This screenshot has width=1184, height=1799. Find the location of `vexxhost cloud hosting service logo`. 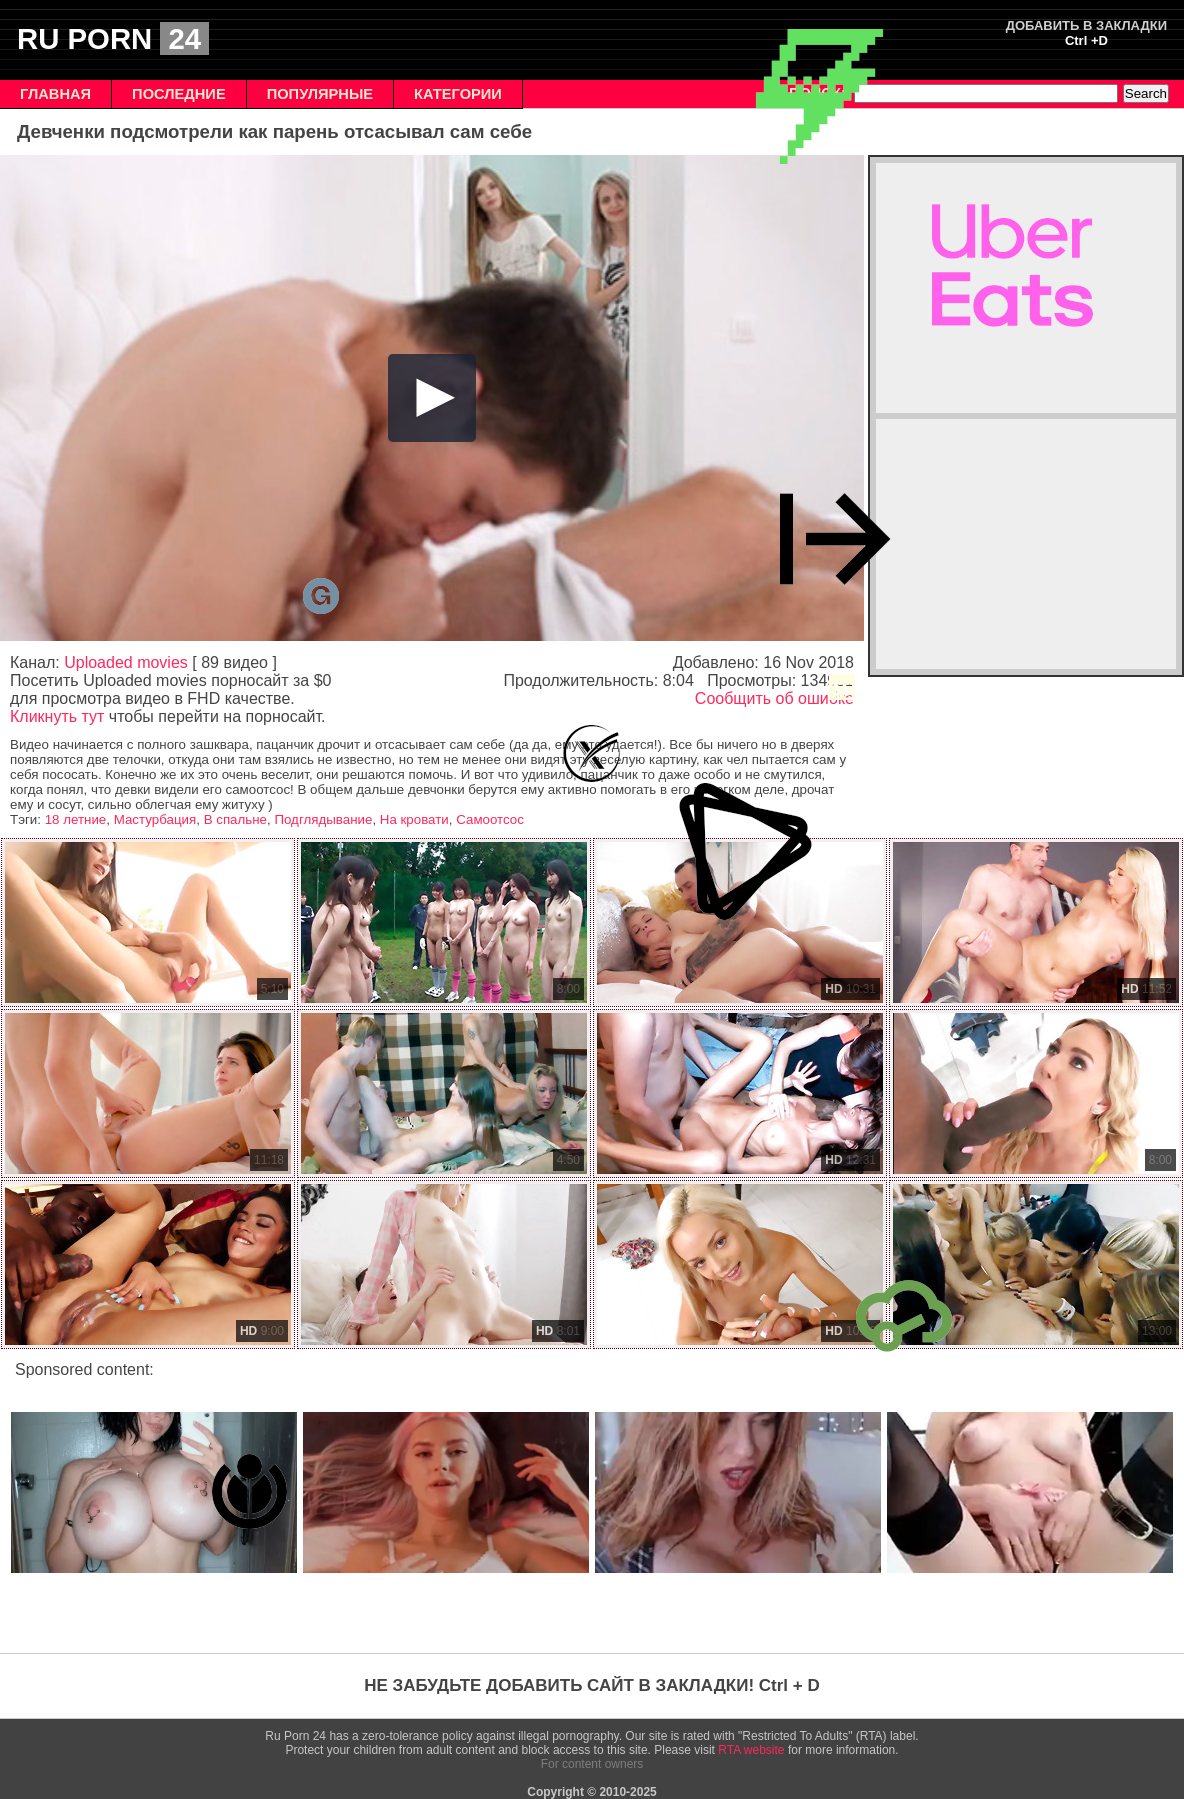

vexxhost cloud hosting service logo is located at coordinates (591, 753).